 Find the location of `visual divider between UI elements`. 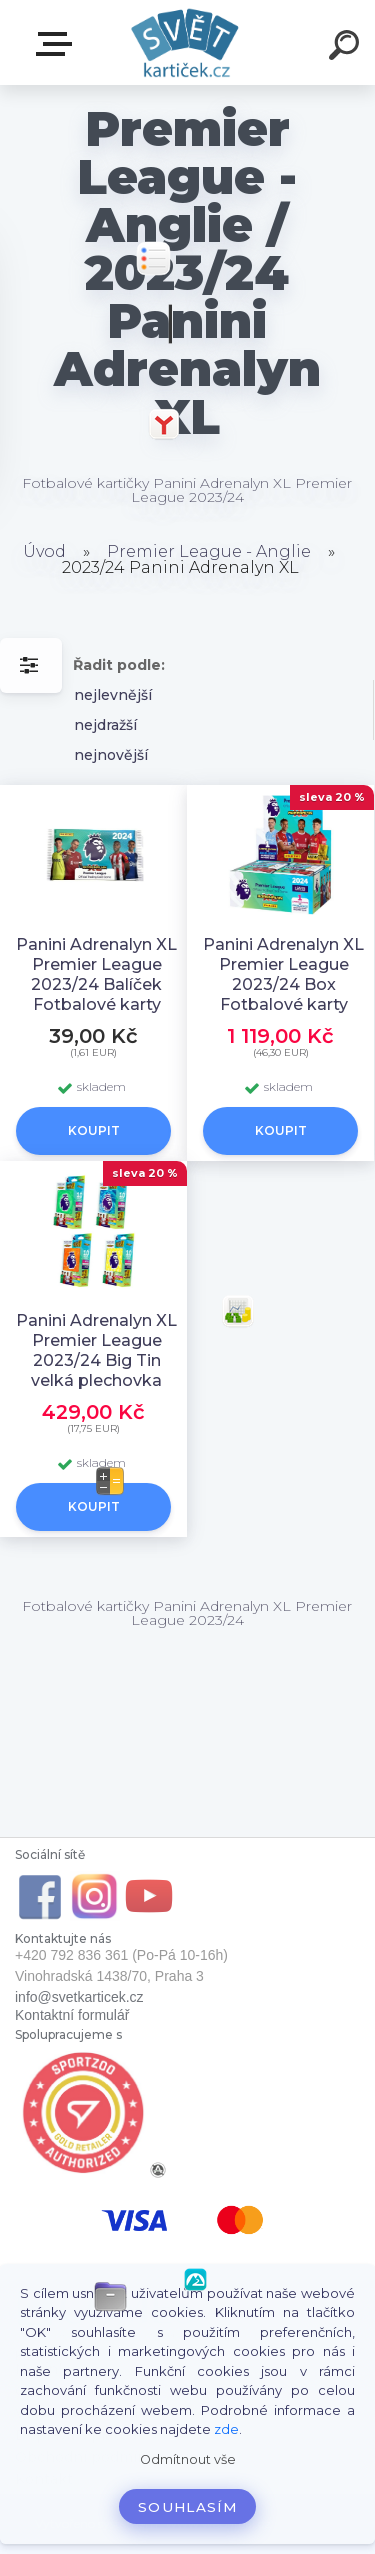

visual divider between UI elements is located at coordinates (172, 324).